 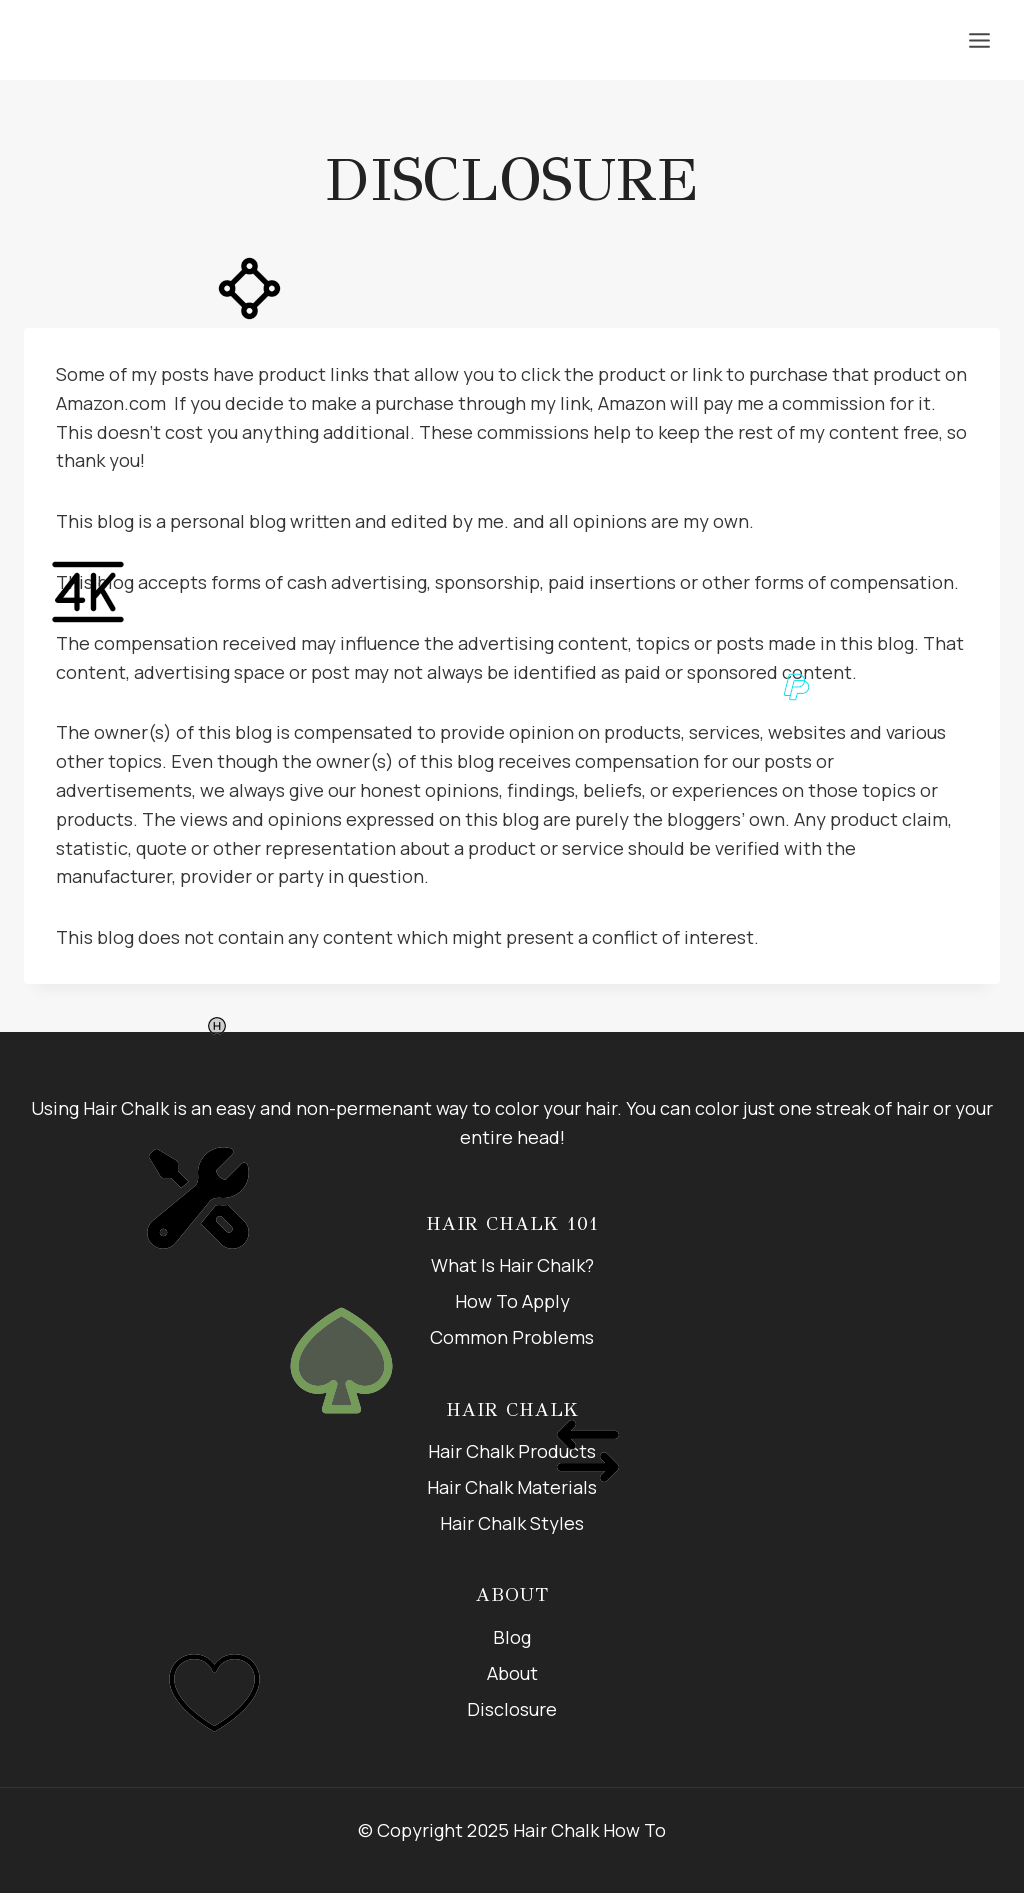 I want to click on playing cards or card game feature, so click(x=341, y=1362).